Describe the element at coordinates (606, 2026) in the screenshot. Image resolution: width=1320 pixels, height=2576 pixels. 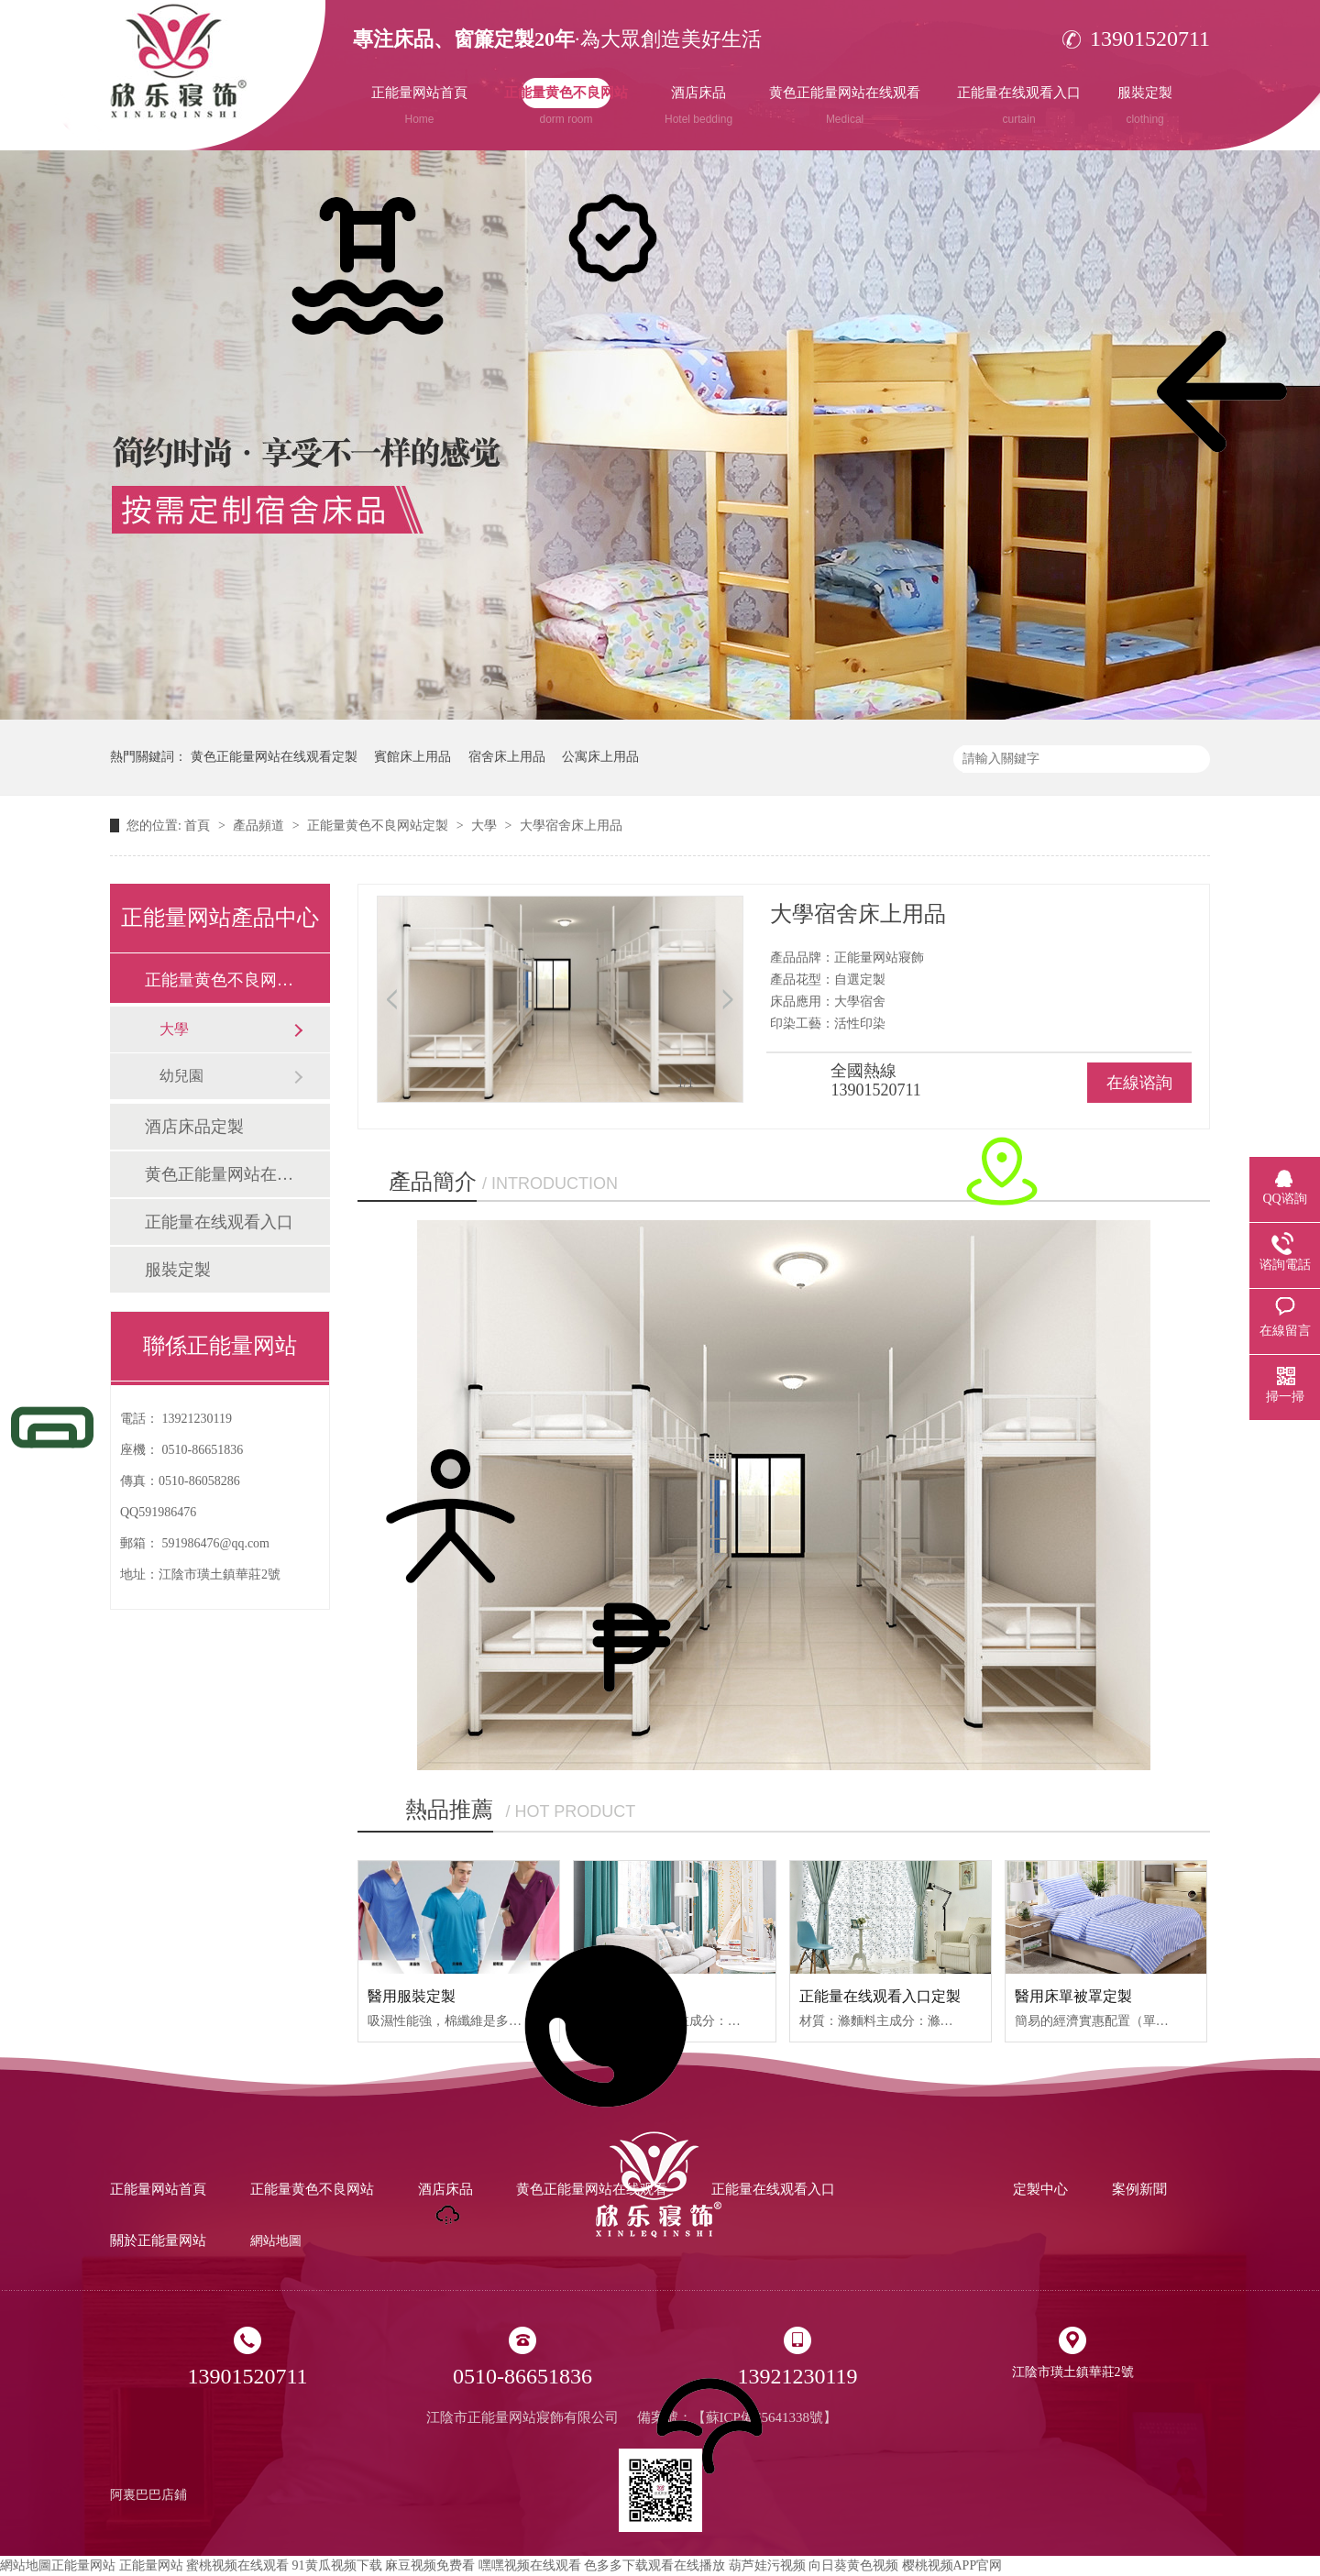
I see `apply inner shadow effect to bottom-left corner` at that location.